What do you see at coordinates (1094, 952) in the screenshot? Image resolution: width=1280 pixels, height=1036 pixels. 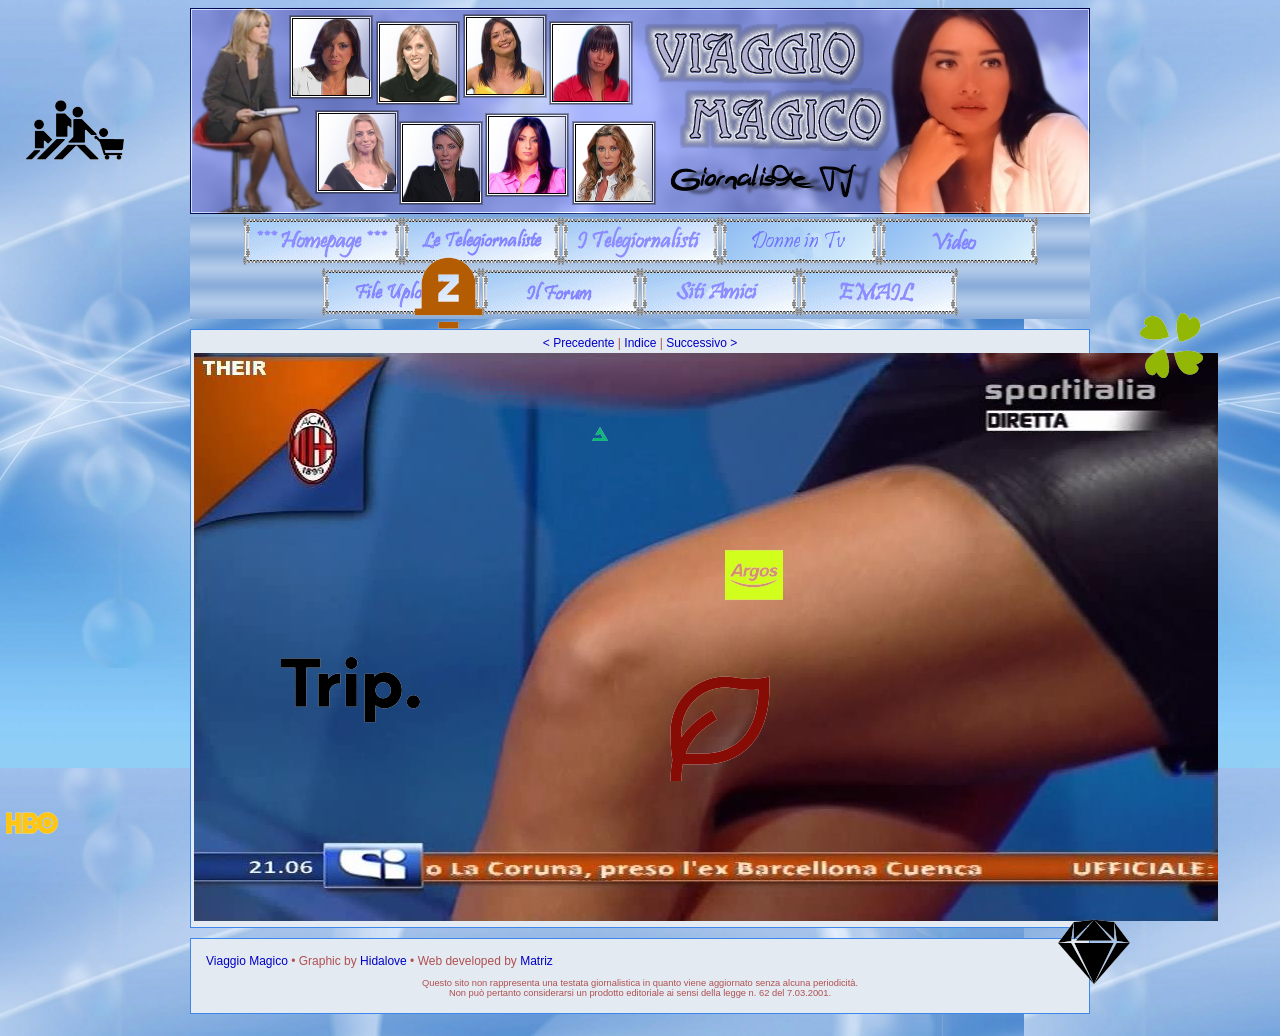 I see `open Sketch design app` at bounding box center [1094, 952].